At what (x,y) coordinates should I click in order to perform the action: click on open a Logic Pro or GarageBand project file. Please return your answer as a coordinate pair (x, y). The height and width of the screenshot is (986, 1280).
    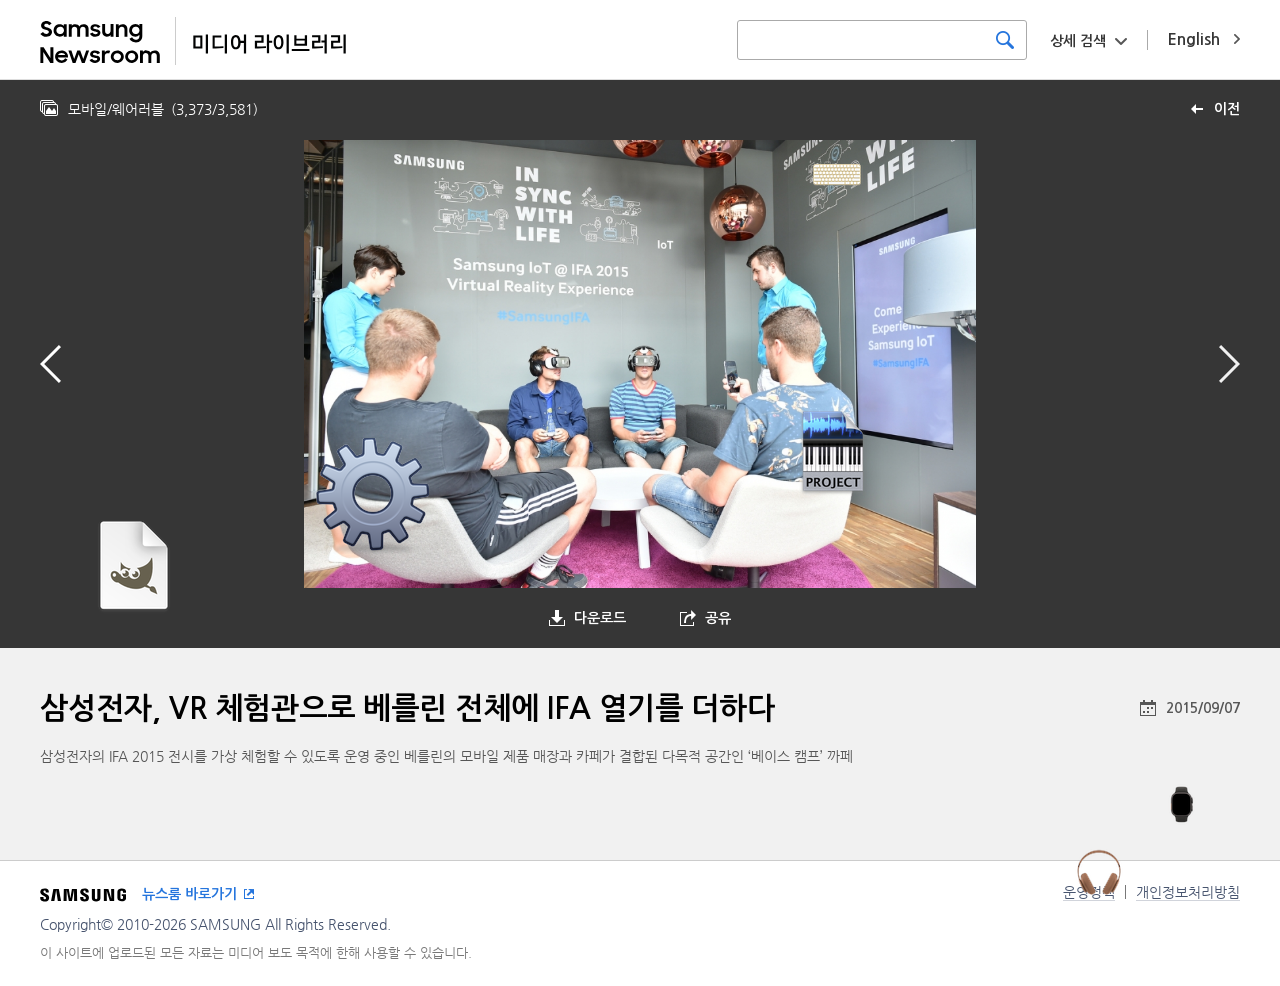
    Looking at the image, I should click on (833, 453).